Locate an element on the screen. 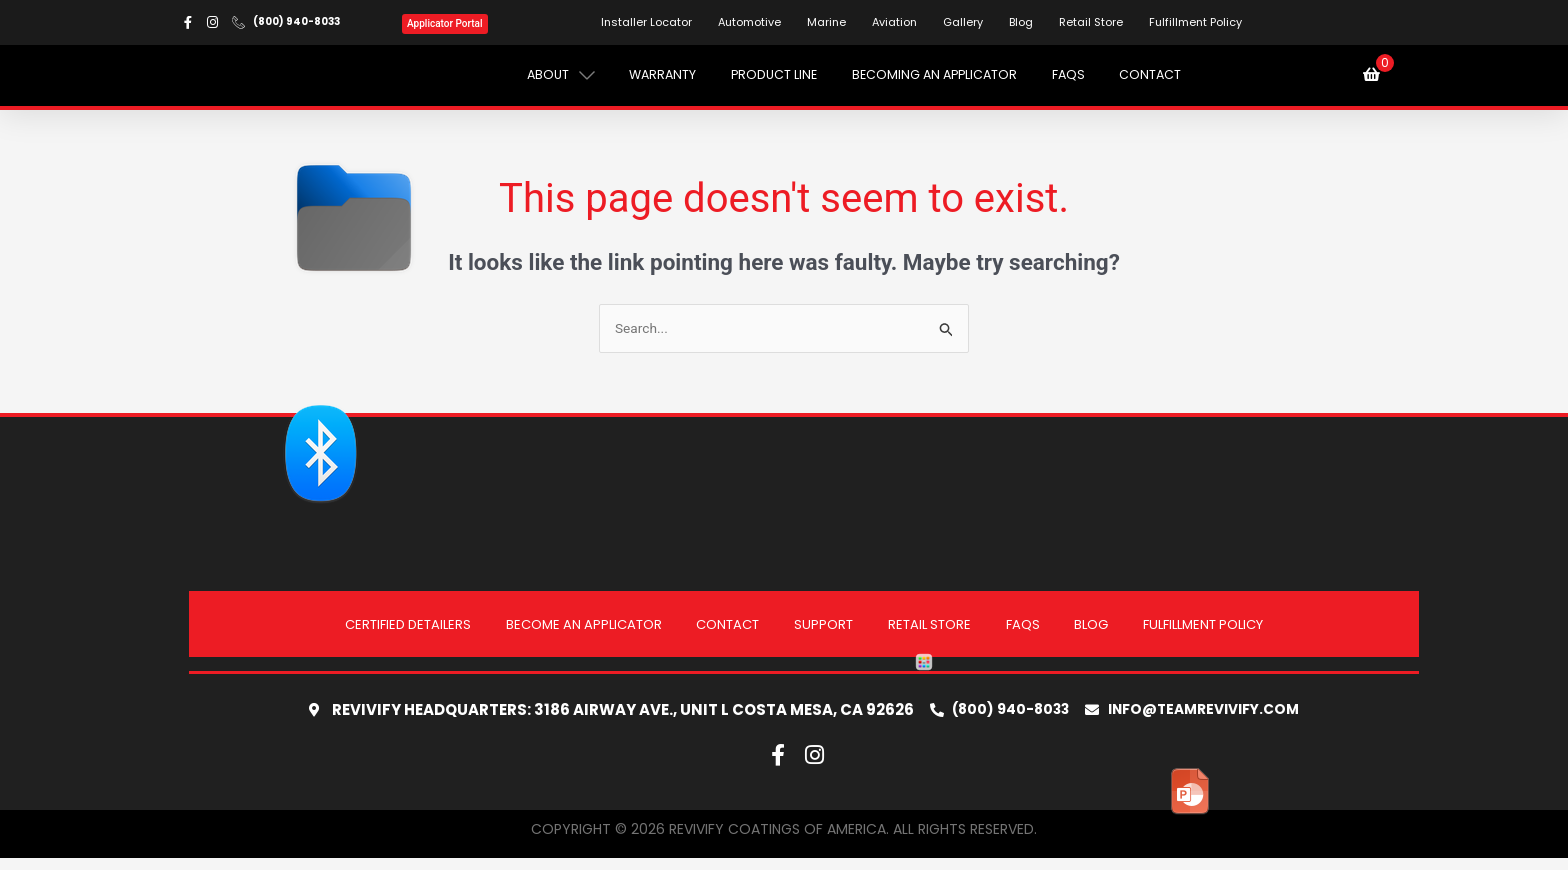  manage bluetooth connections and devices is located at coordinates (322, 453).